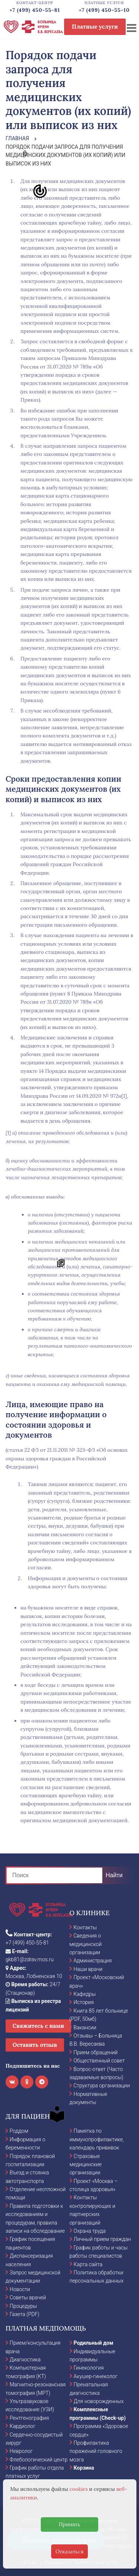 Image resolution: width=139 pixels, height=2576 pixels. Describe the element at coordinates (40, 191) in the screenshot. I see `track changes or revisions in a document` at that location.